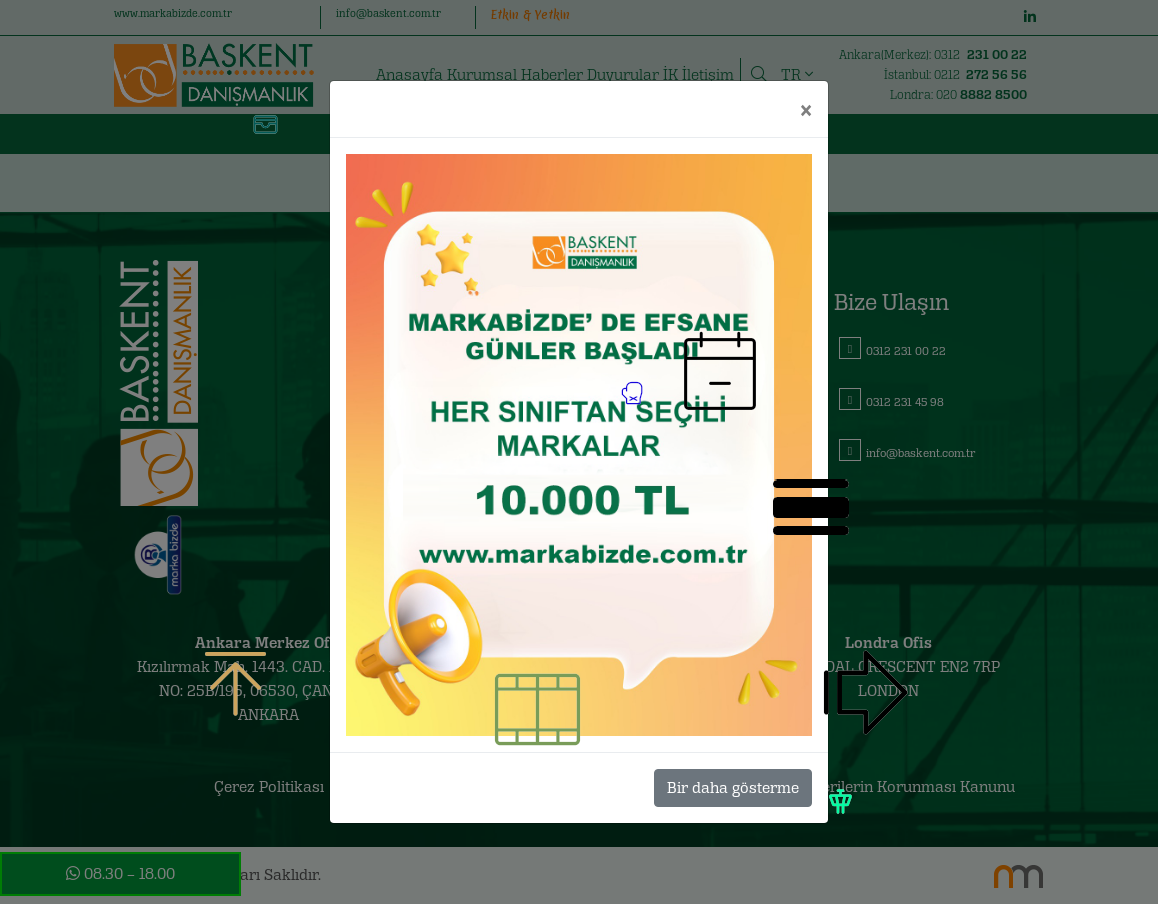 The height and width of the screenshot is (904, 1158). Describe the element at coordinates (862, 692) in the screenshot. I see `move forward or proceed to next step` at that location.